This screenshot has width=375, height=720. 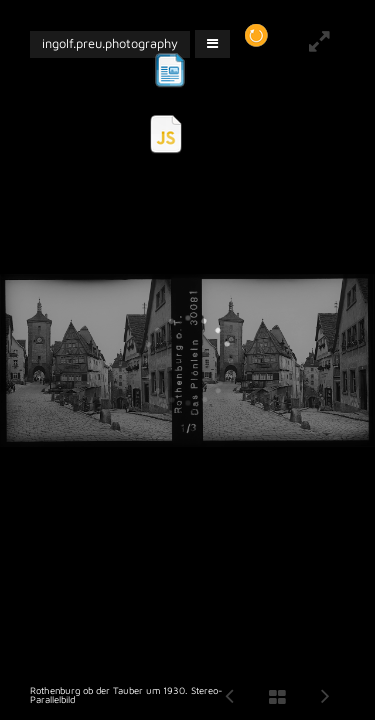 I want to click on restart the system, so click(x=256, y=35).